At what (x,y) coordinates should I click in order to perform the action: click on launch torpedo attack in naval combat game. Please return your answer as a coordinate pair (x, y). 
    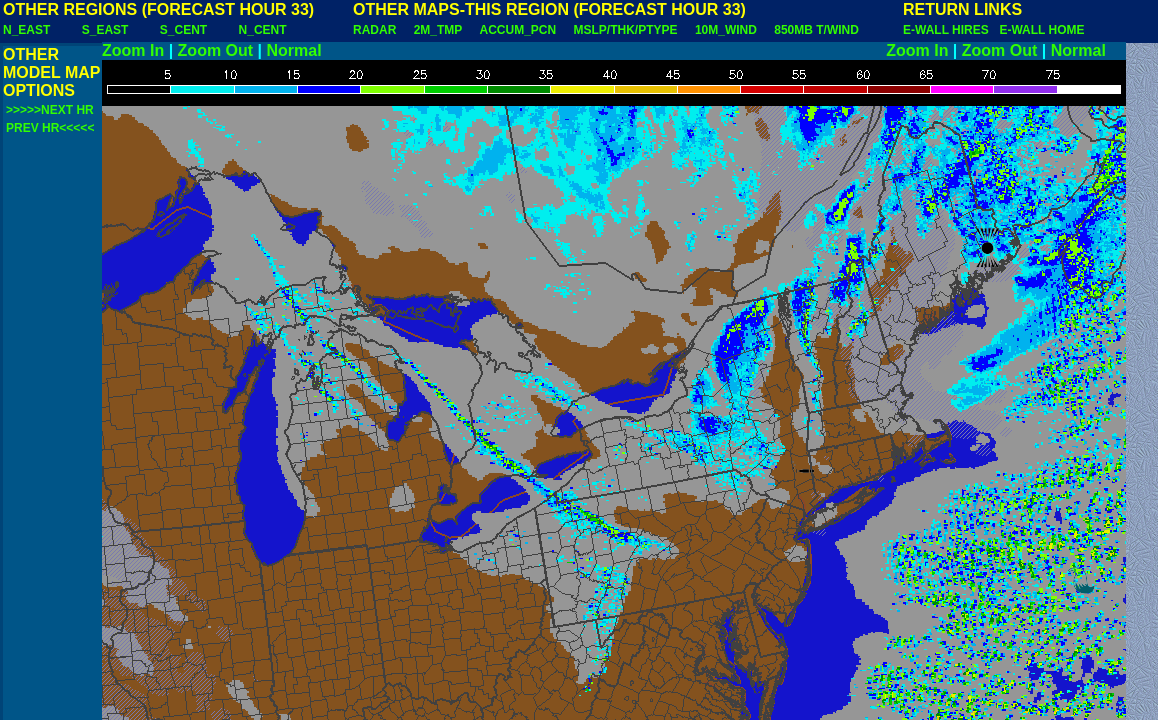
    Looking at the image, I should click on (803, 471).